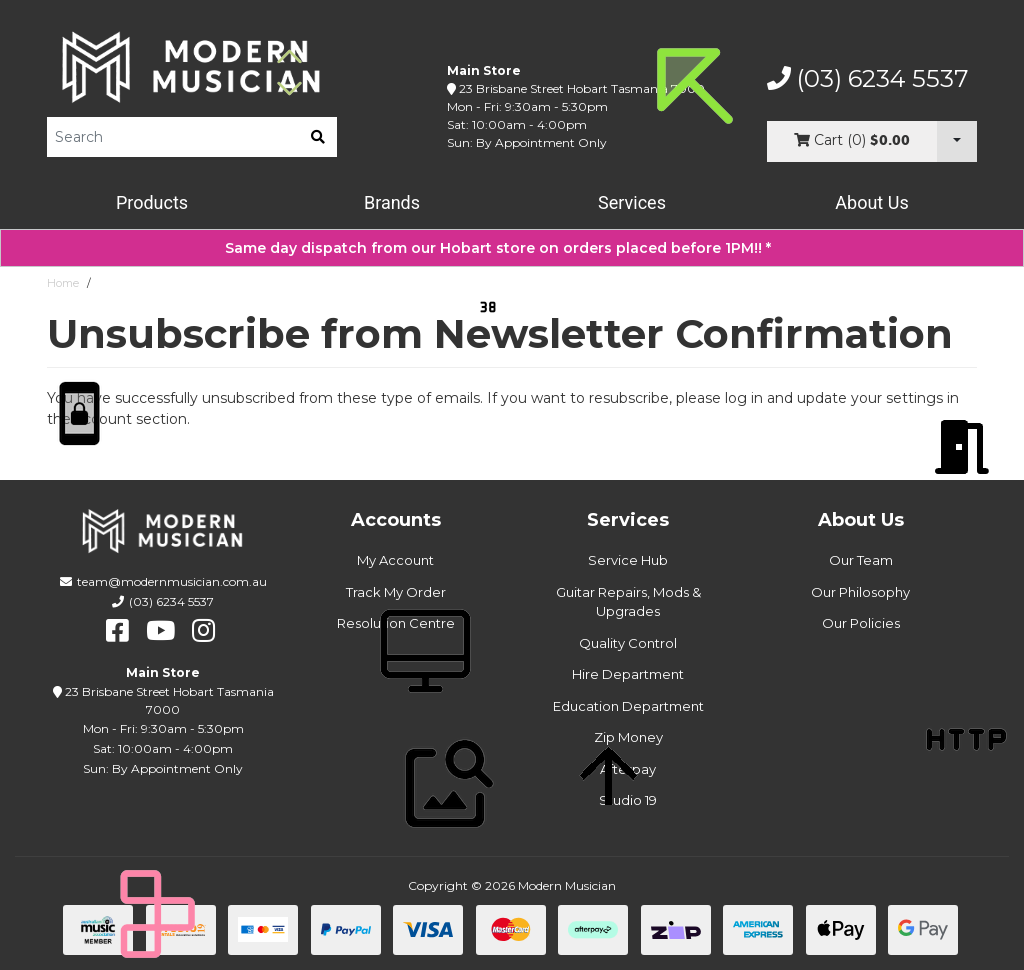 This screenshot has width=1024, height=970. Describe the element at coordinates (289, 72) in the screenshot. I see `expand or collapse a dropdown menu` at that location.